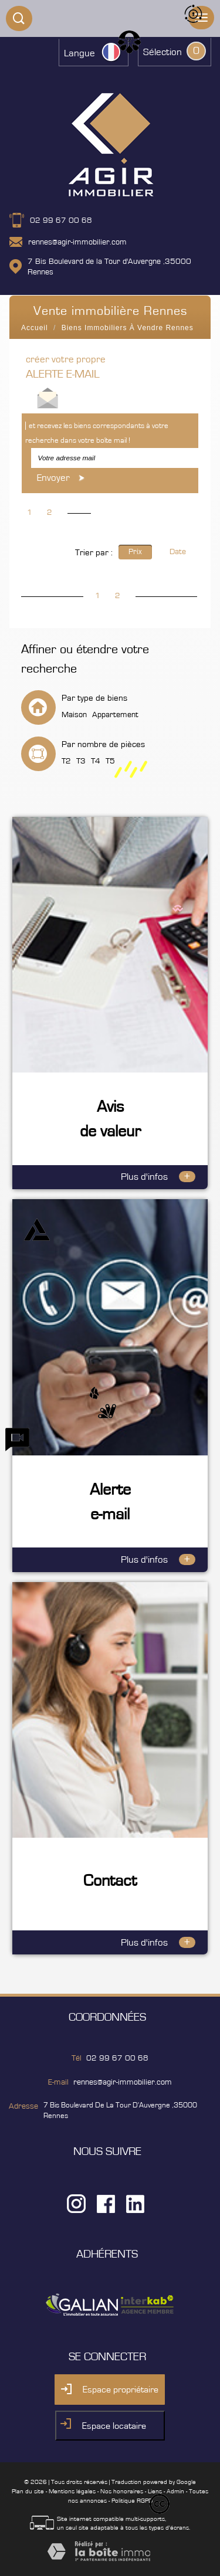 The image size is (220, 2576). What do you see at coordinates (193, 13) in the screenshot?
I see `fusionauth identity and authentication service logo` at bounding box center [193, 13].